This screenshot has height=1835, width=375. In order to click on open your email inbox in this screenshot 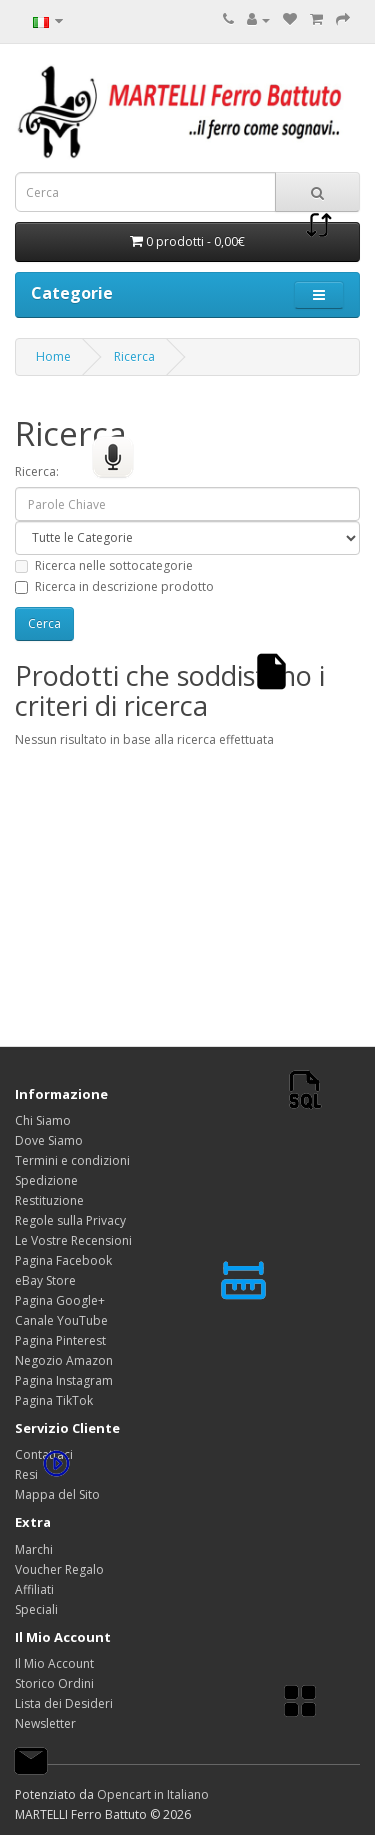, I will do `click(31, 1761)`.